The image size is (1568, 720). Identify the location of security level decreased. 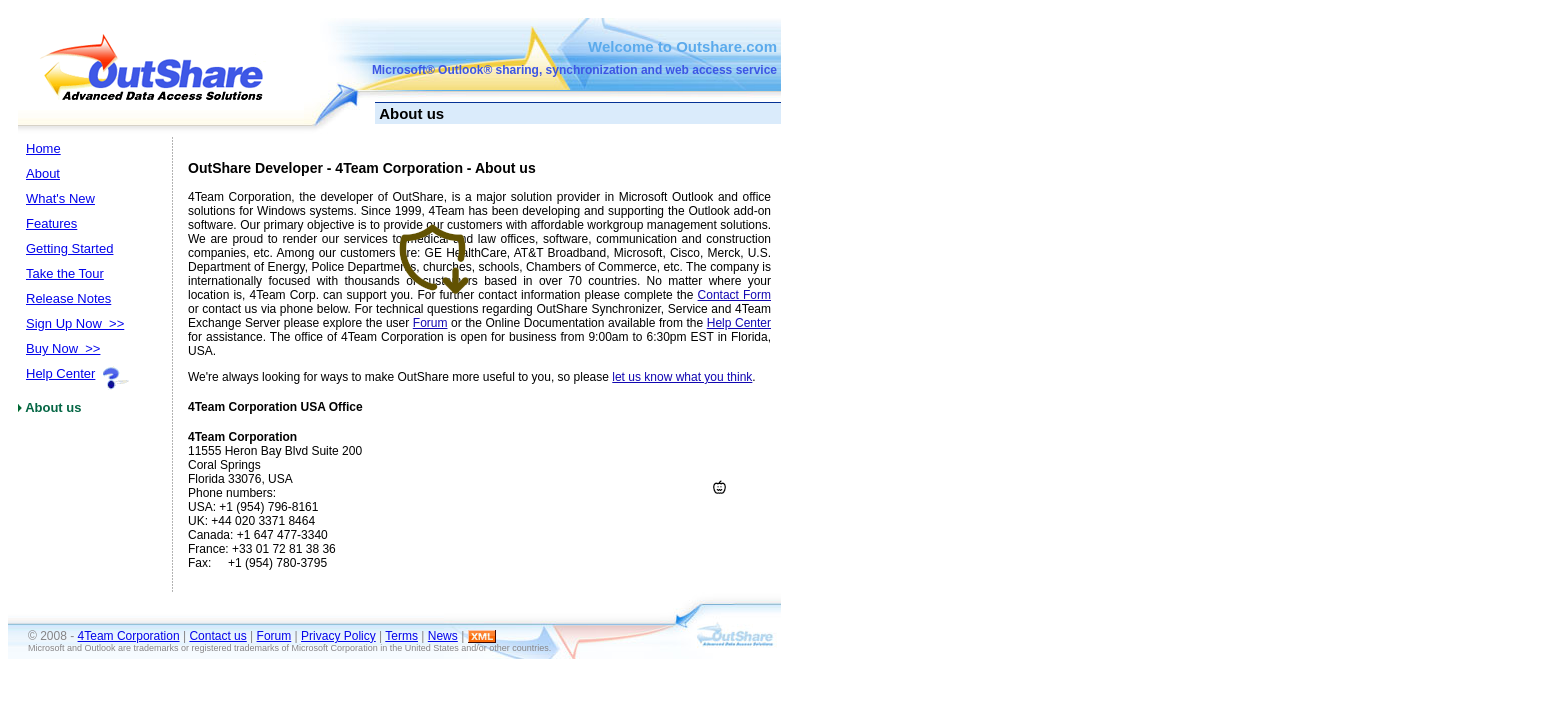
(432, 257).